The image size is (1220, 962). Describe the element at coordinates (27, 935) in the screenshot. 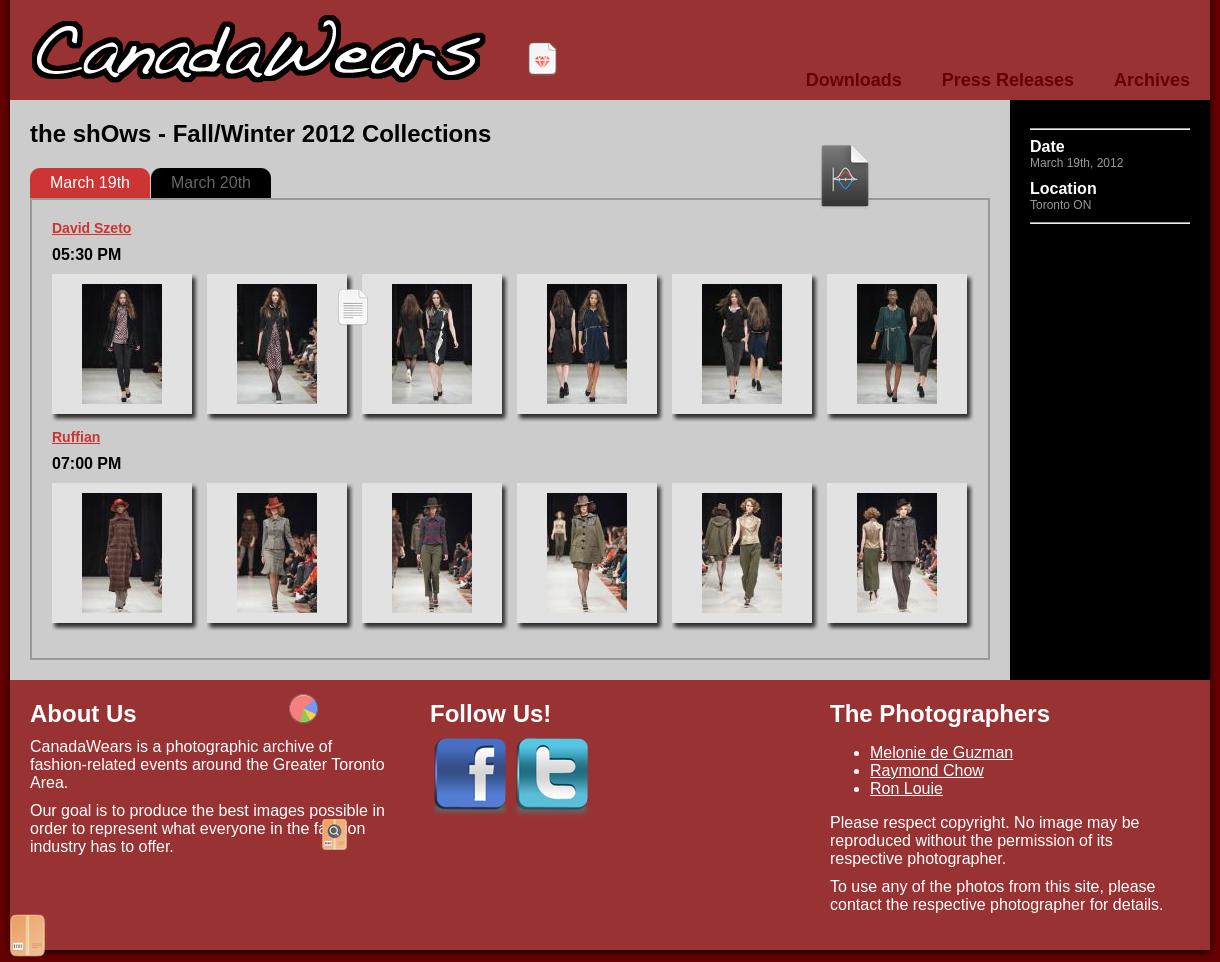

I see `a software package or archive file` at that location.